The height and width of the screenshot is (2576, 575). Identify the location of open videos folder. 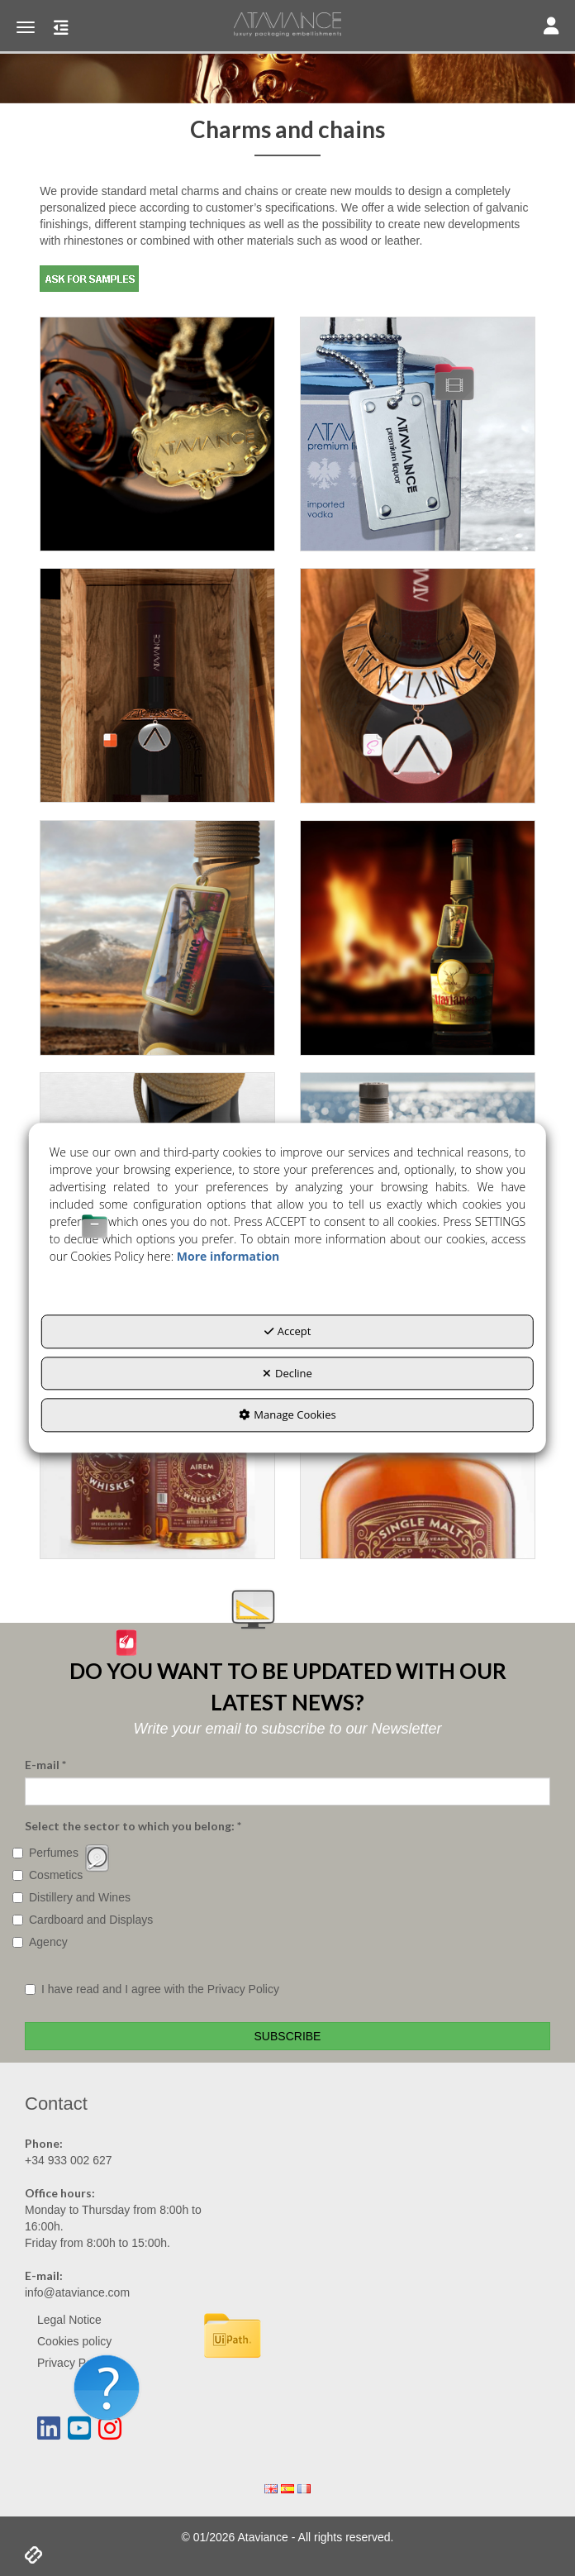
(454, 382).